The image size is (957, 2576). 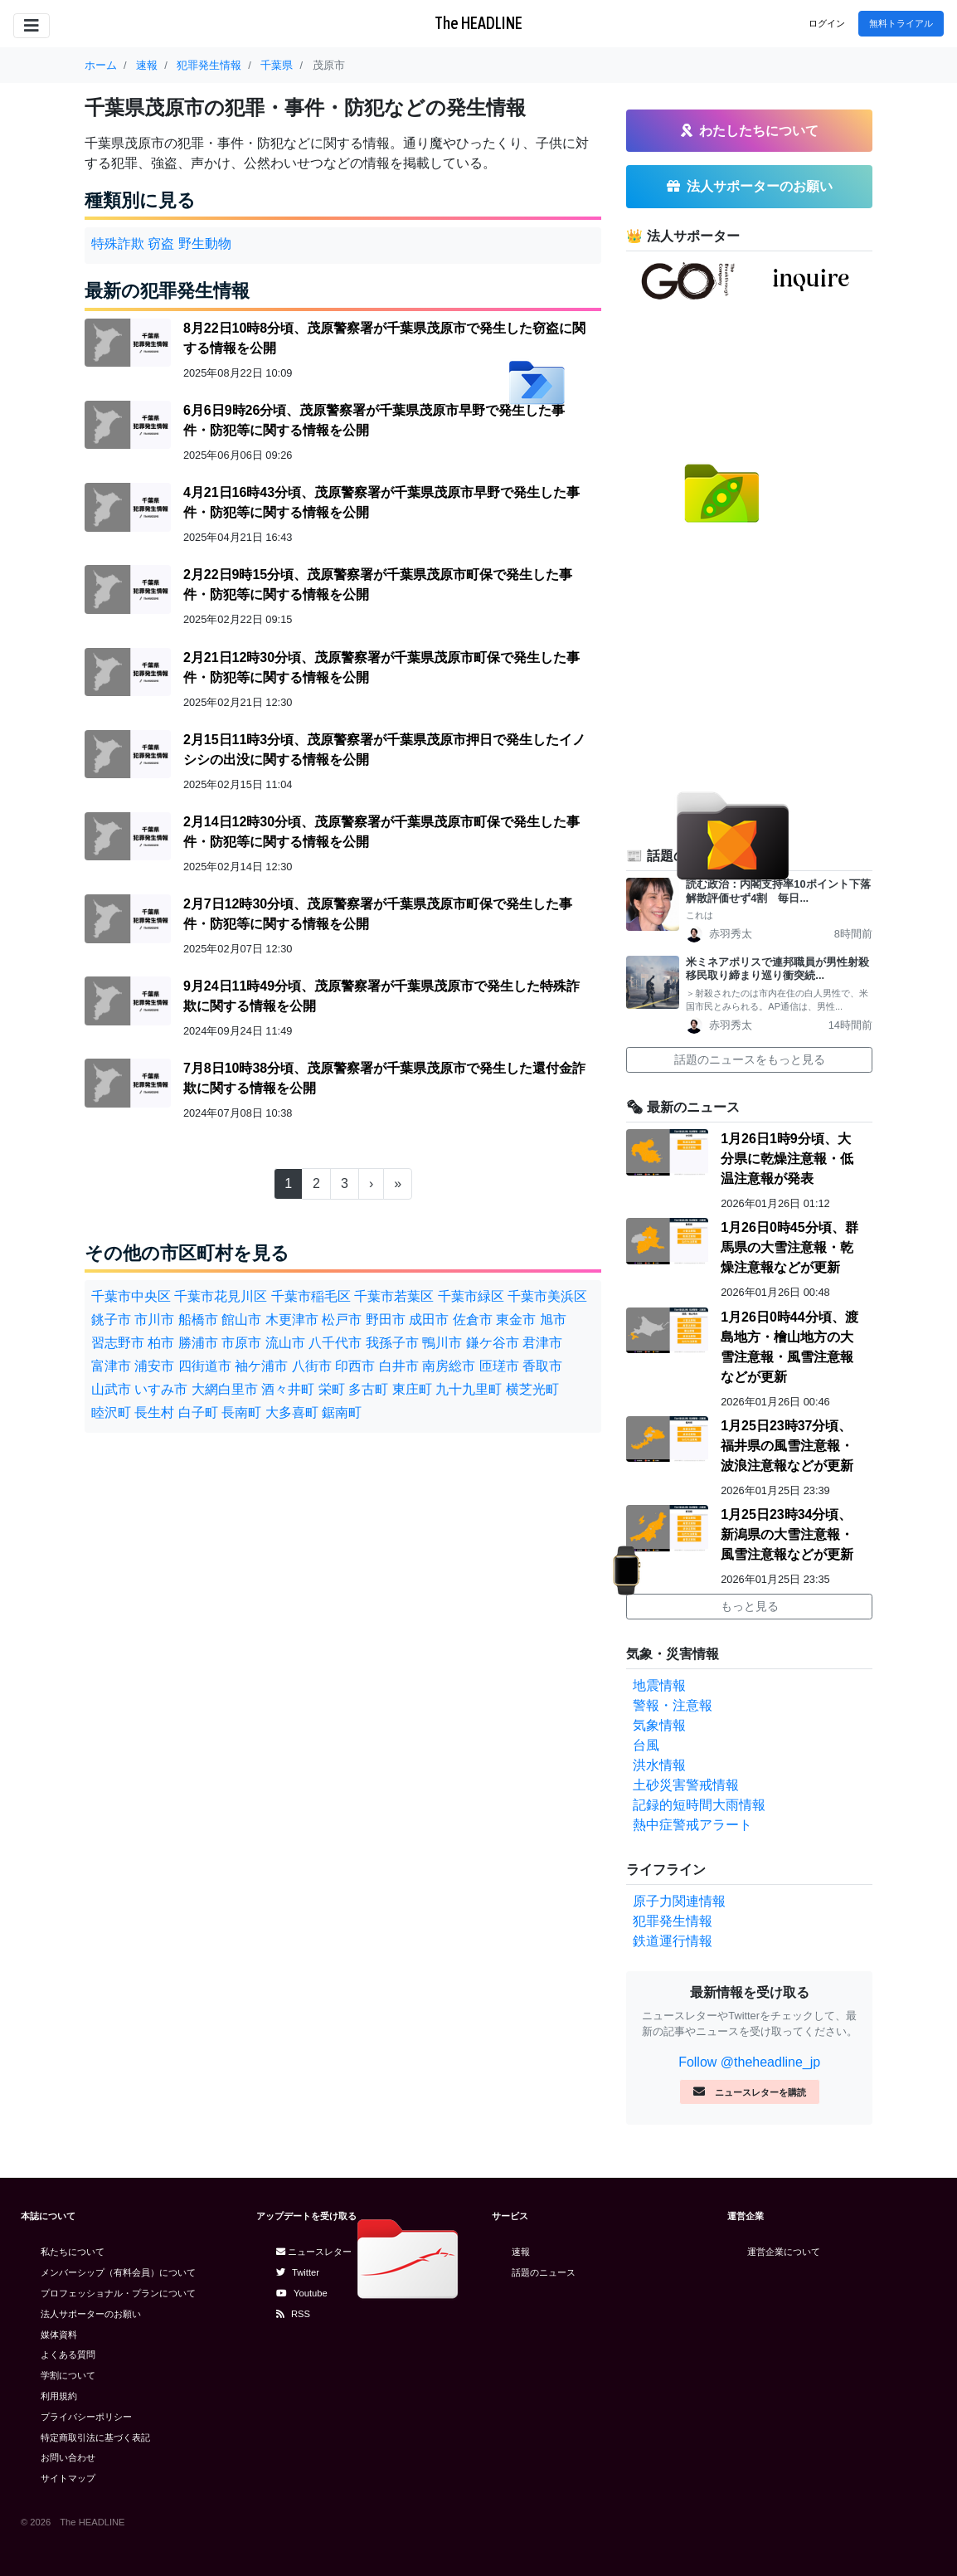 What do you see at coordinates (721, 495) in the screenshot?
I see `open peazip compressed files folder` at bounding box center [721, 495].